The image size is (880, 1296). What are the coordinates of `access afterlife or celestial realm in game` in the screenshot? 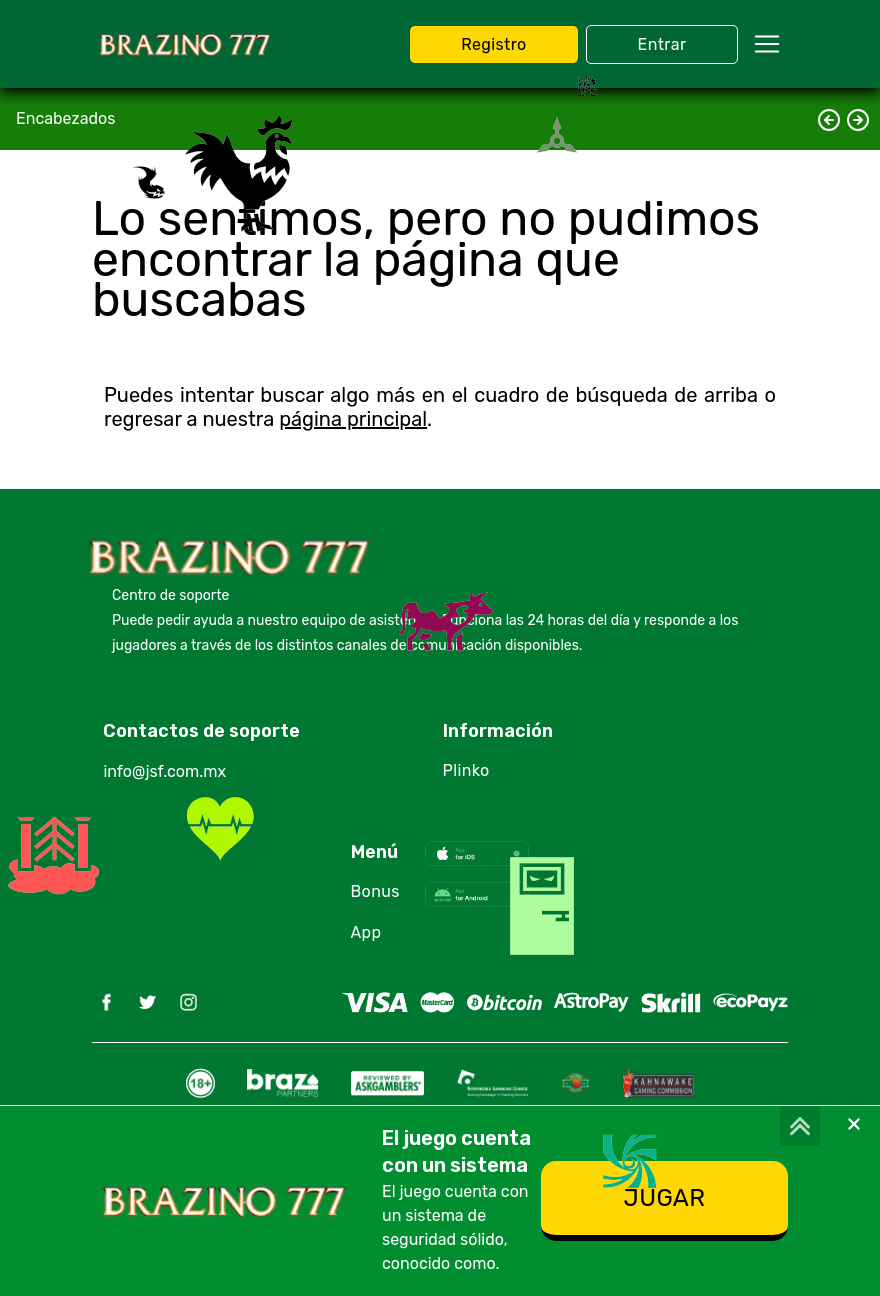 It's located at (54, 855).